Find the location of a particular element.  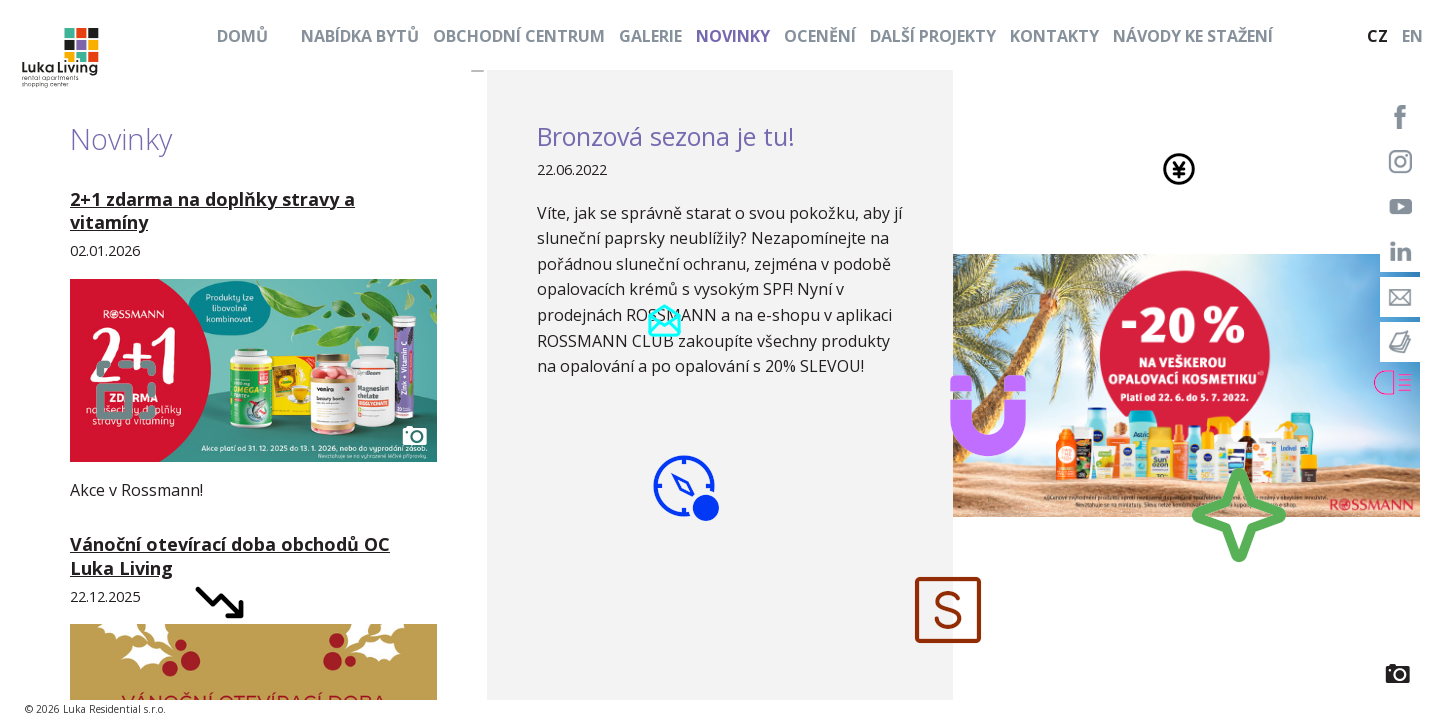

indicates current location on a map is located at coordinates (684, 486).